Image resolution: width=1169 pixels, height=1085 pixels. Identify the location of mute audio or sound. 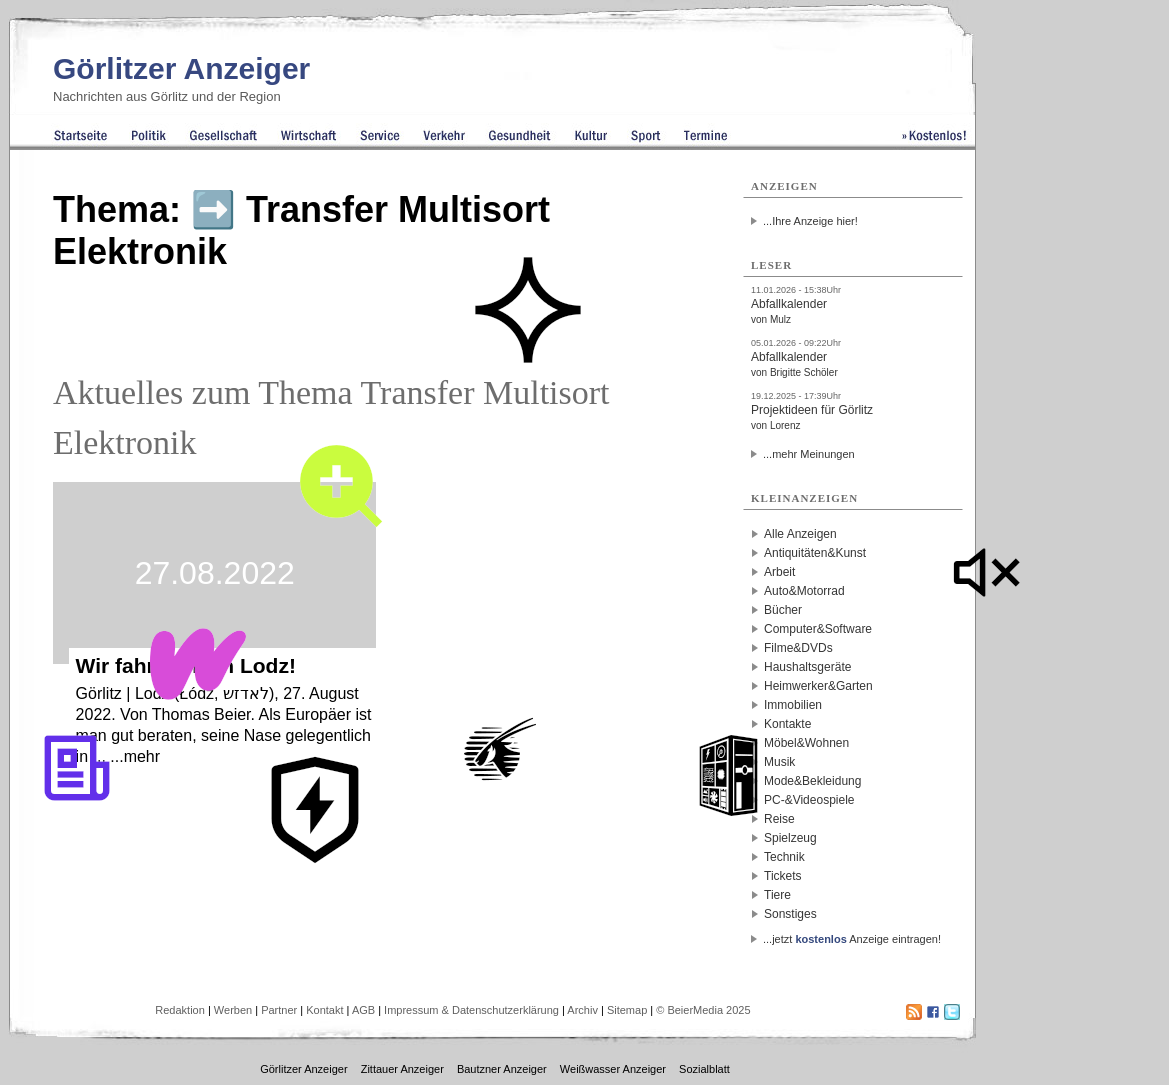
(985, 572).